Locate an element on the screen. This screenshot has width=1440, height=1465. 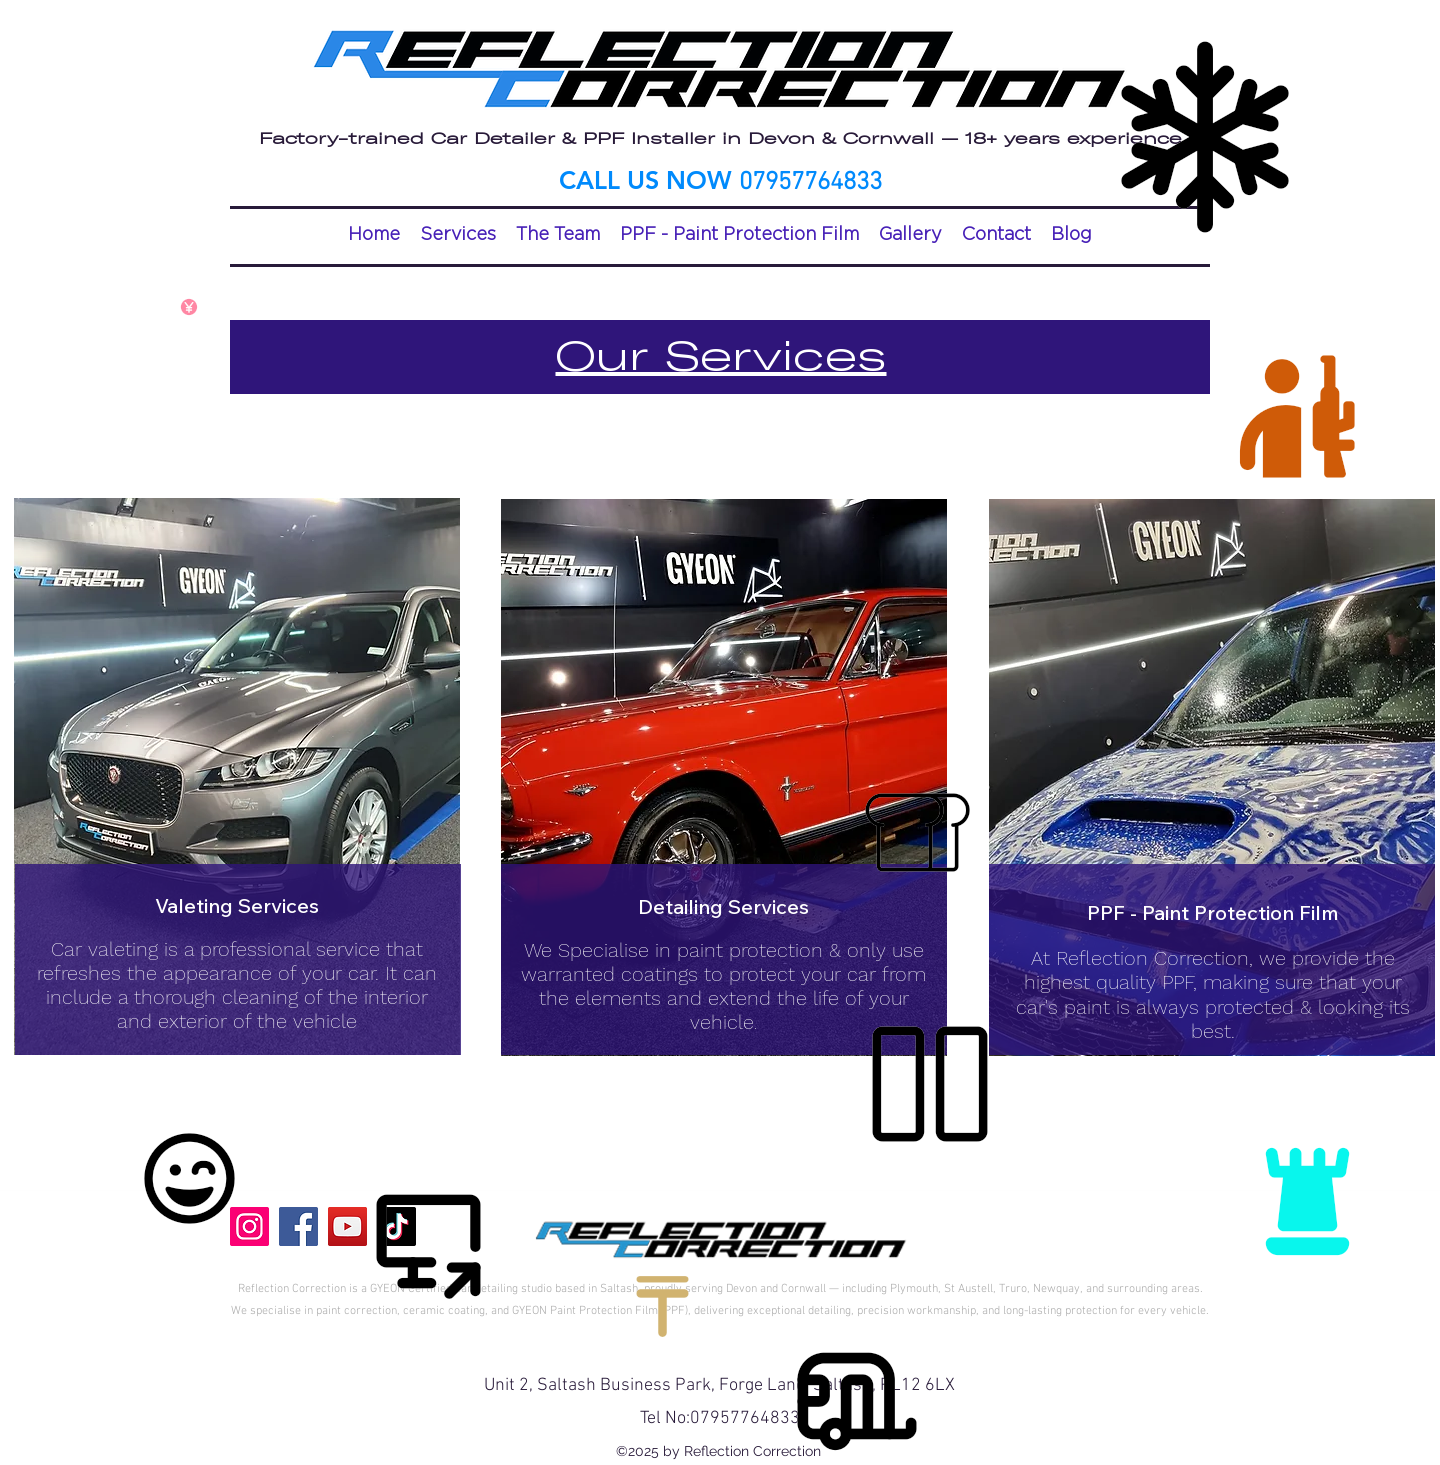
view or select Japanese yen currency is located at coordinates (189, 307).